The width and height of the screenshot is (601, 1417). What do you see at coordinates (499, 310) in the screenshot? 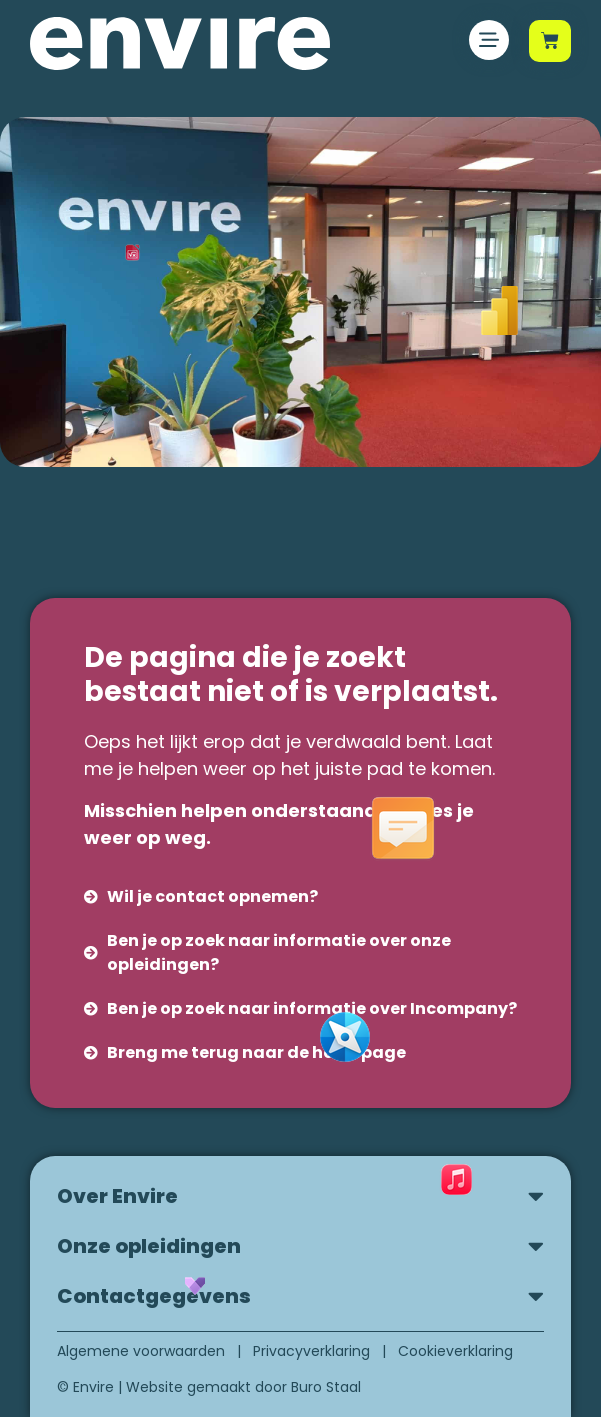
I see `open Microsoft Power BI app` at bounding box center [499, 310].